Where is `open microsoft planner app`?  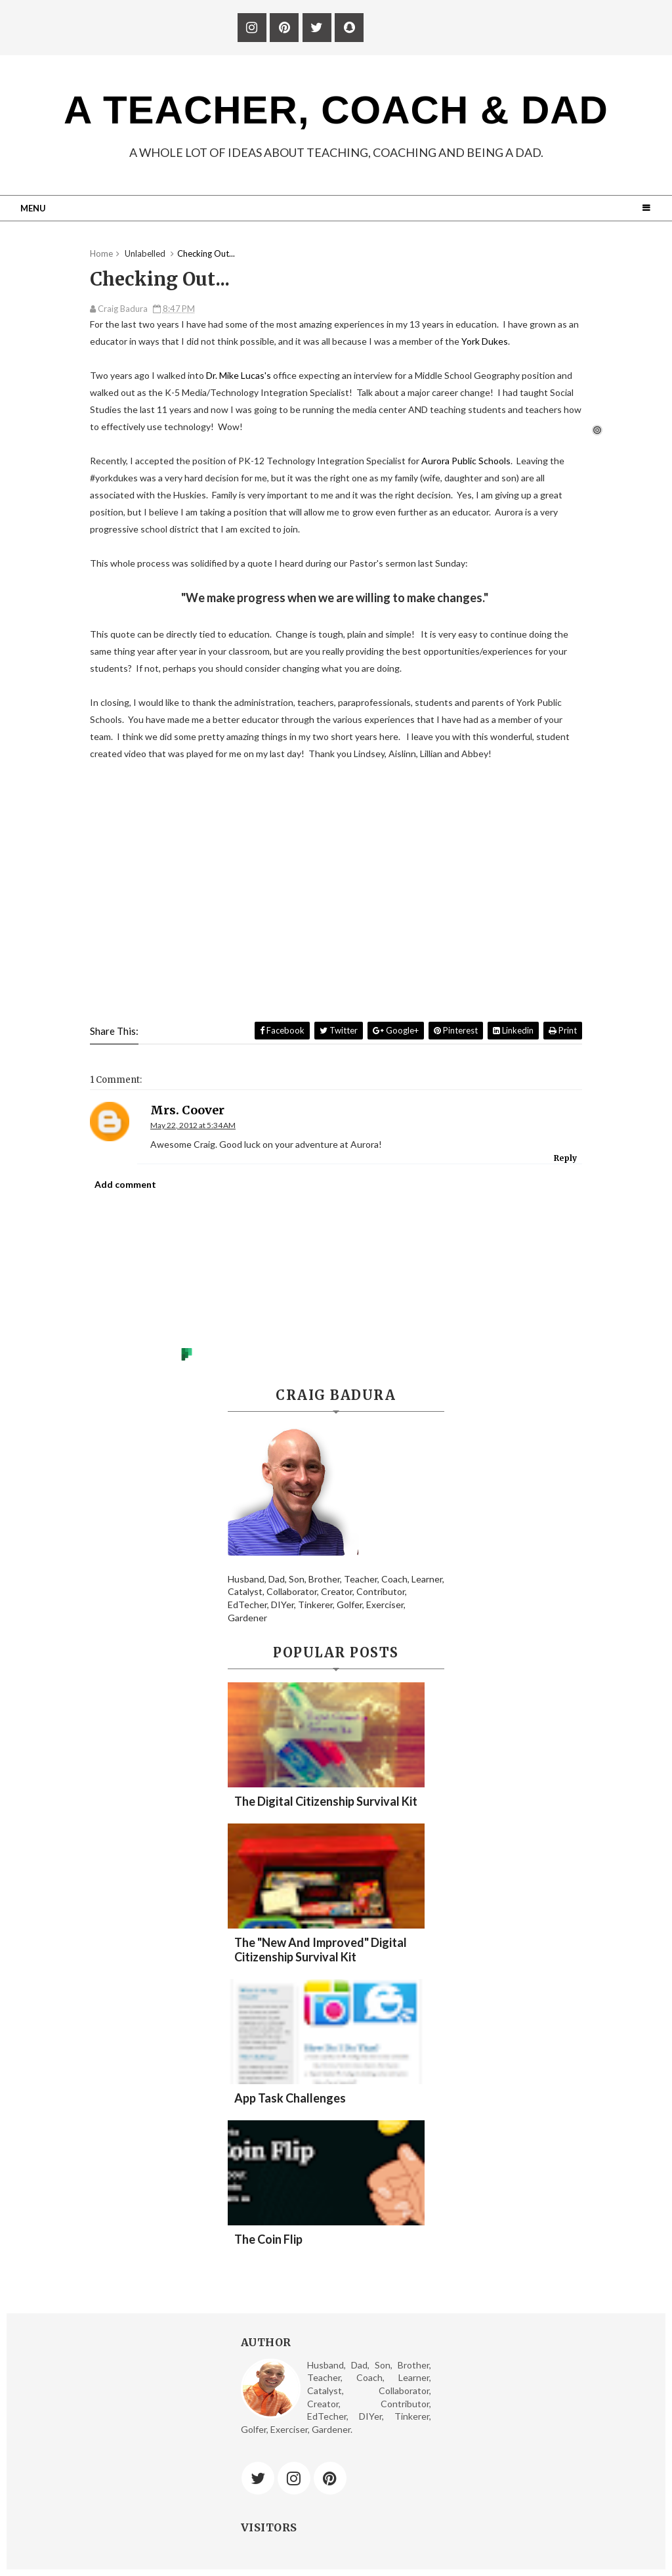
open microsoft planner app is located at coordinates (186, 1354).